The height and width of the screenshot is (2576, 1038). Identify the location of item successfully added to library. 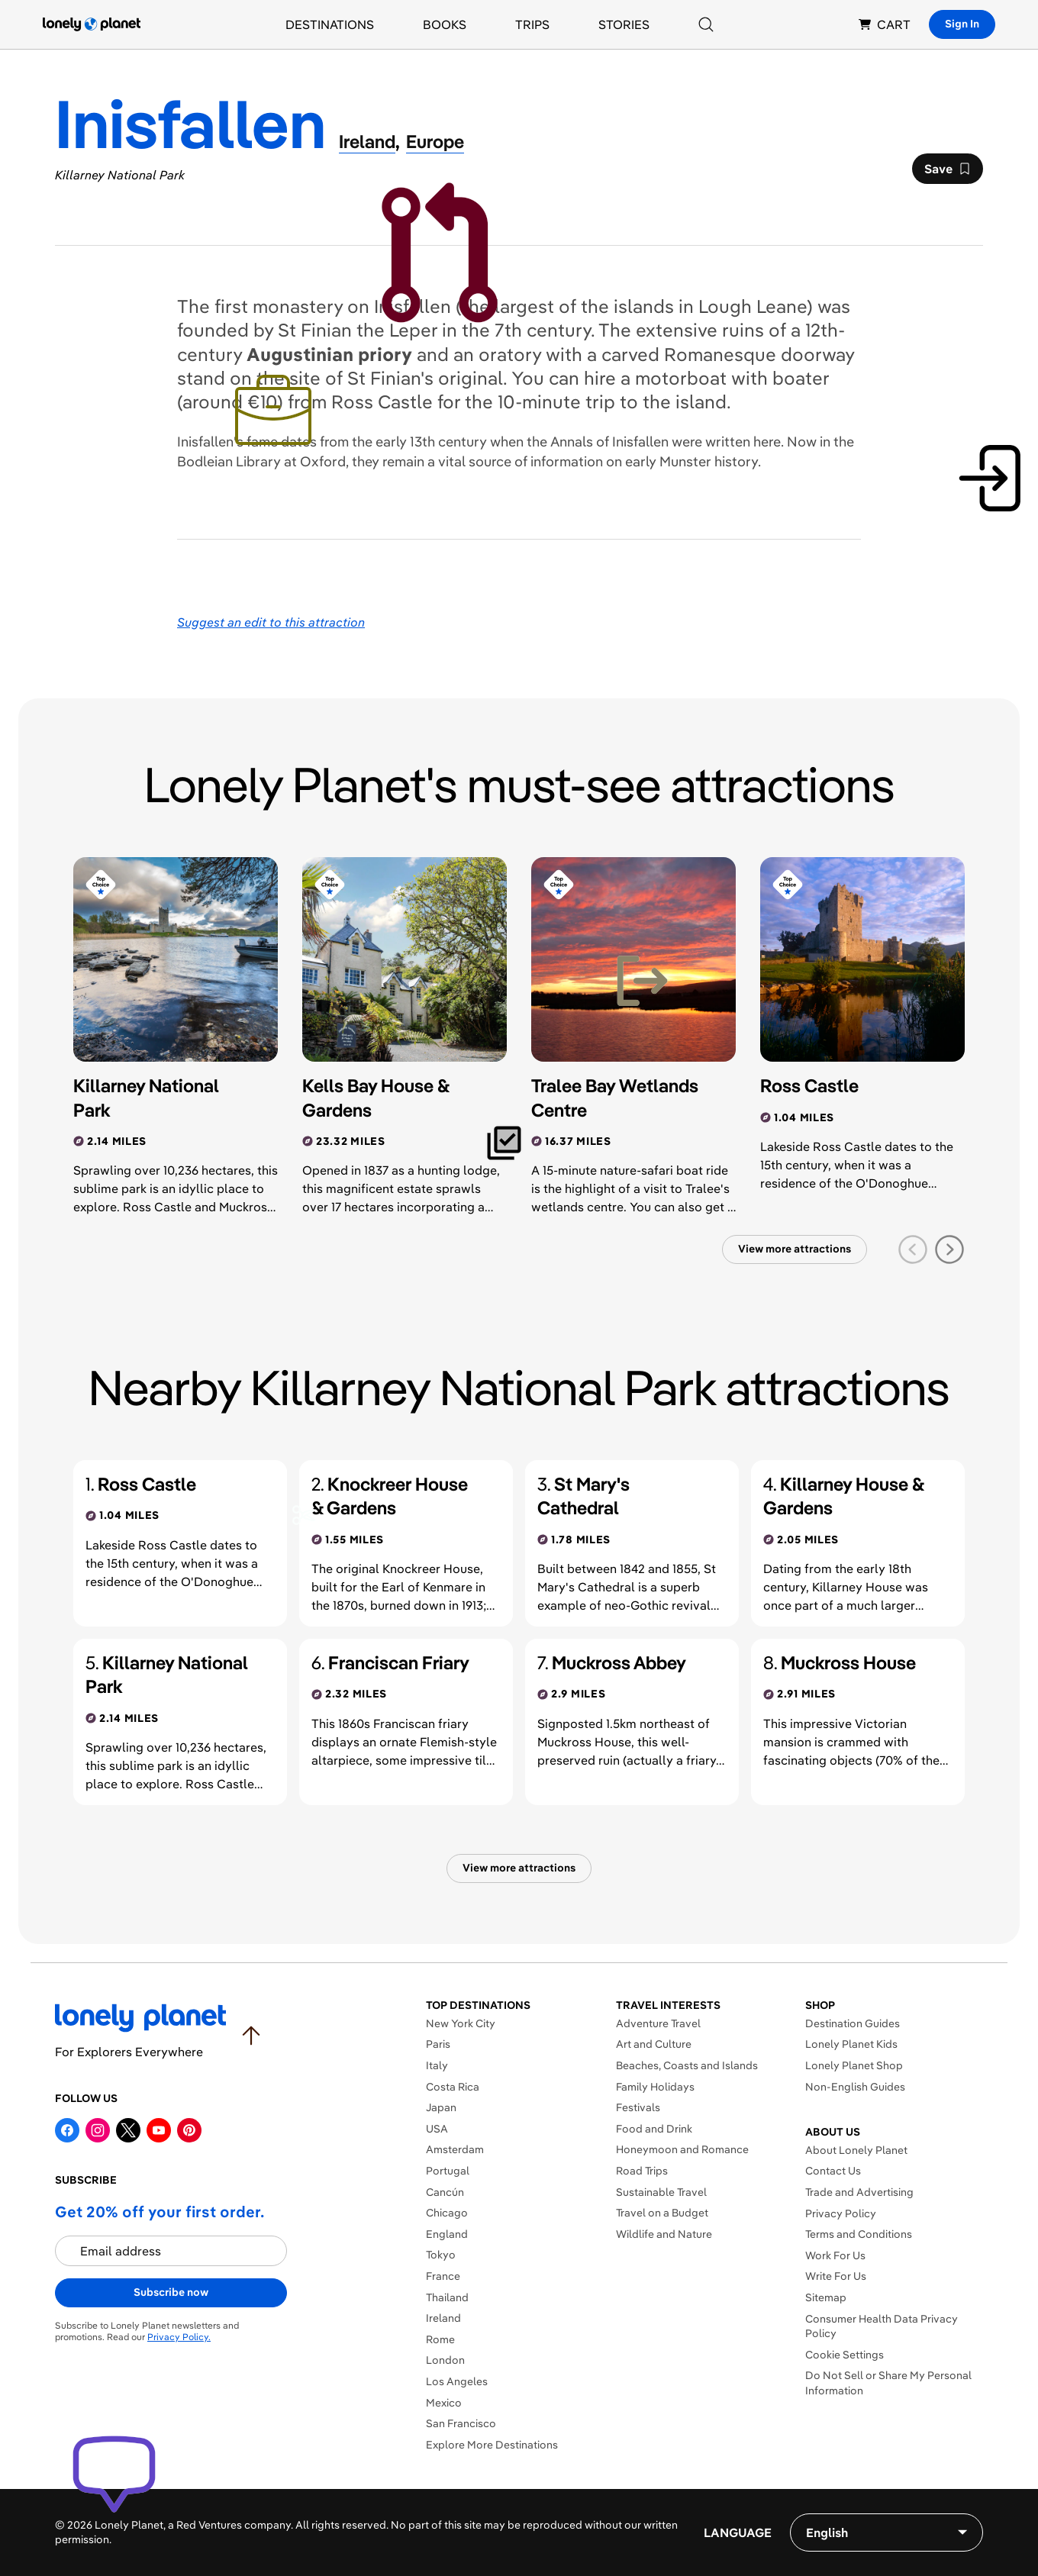
(504, 1143).